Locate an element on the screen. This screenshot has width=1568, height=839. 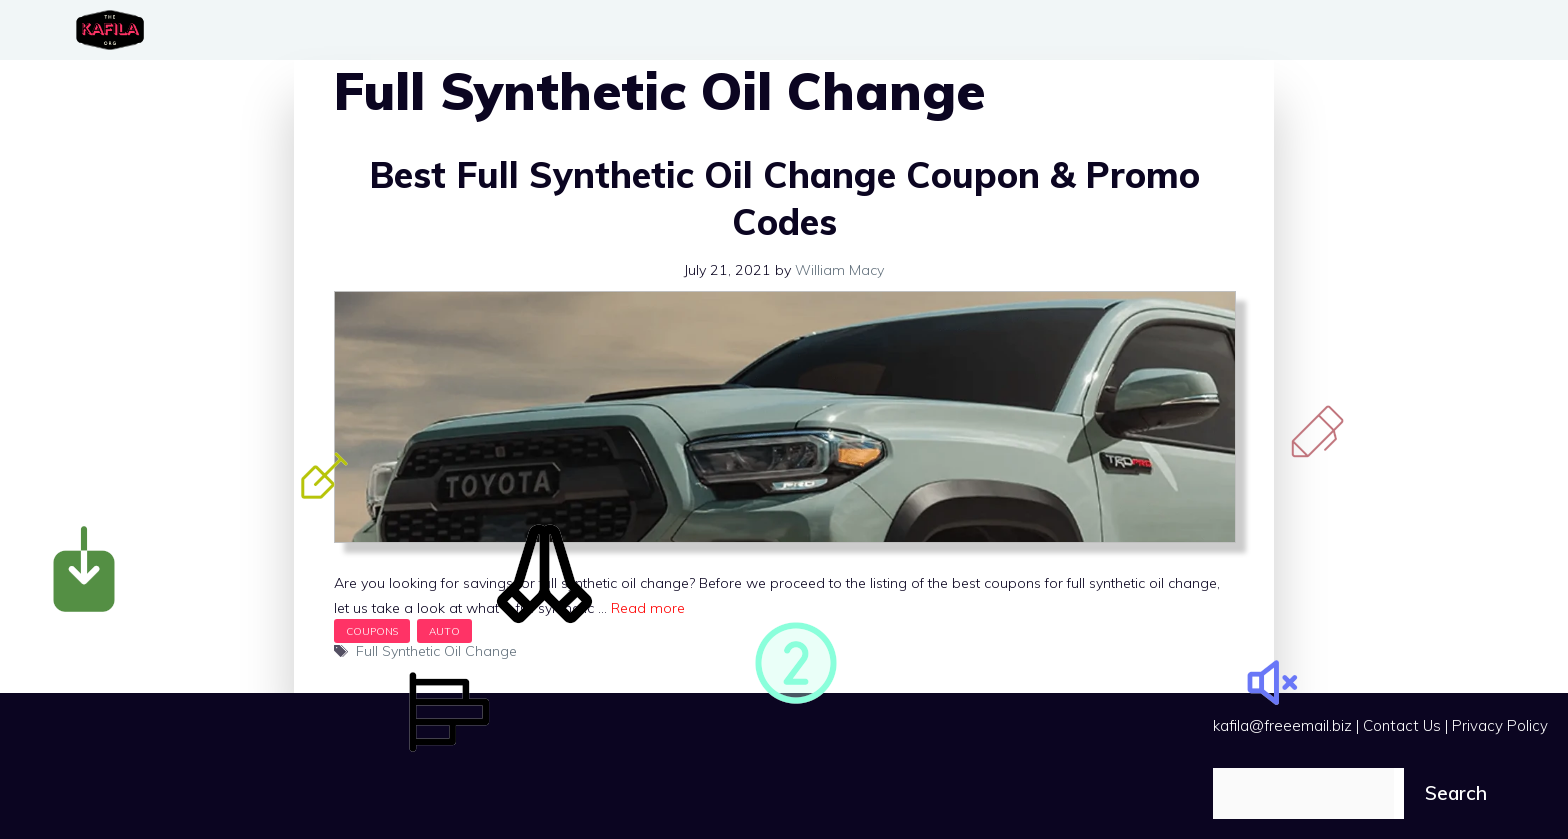
view horizontal bar chart data is located at coordinates (446, 712).